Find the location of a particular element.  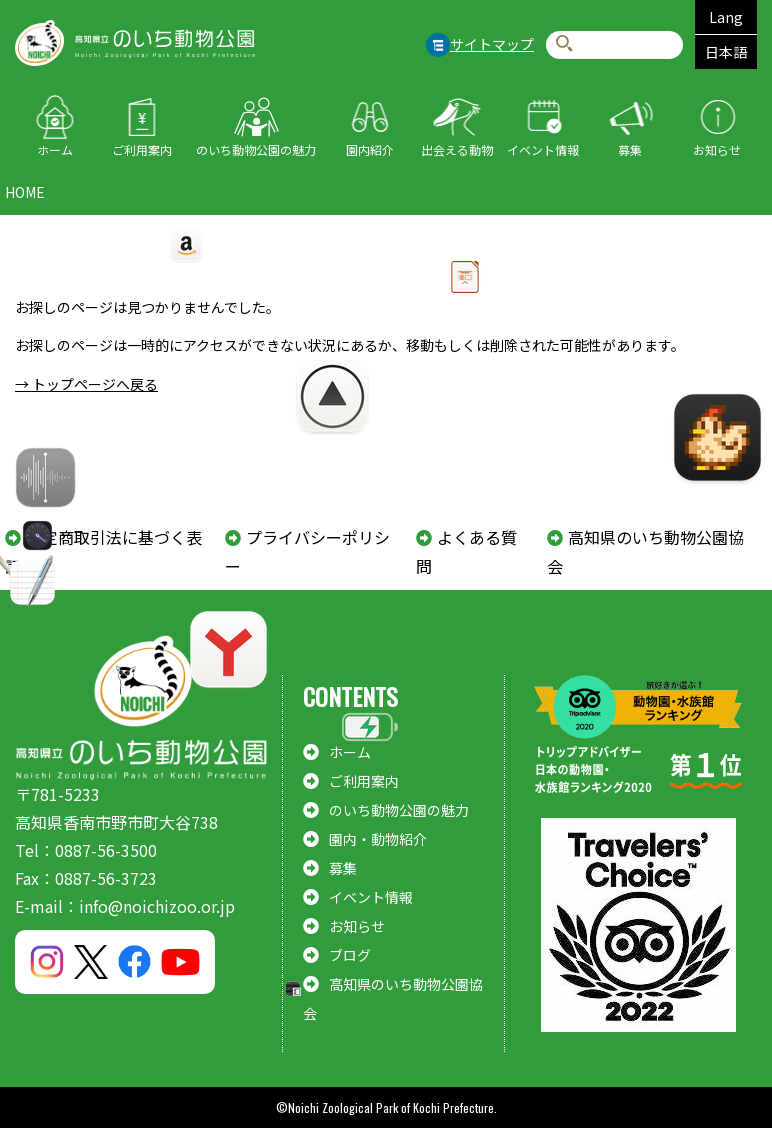

launch AppImageLauncher application is located at coordinates (332, 396).